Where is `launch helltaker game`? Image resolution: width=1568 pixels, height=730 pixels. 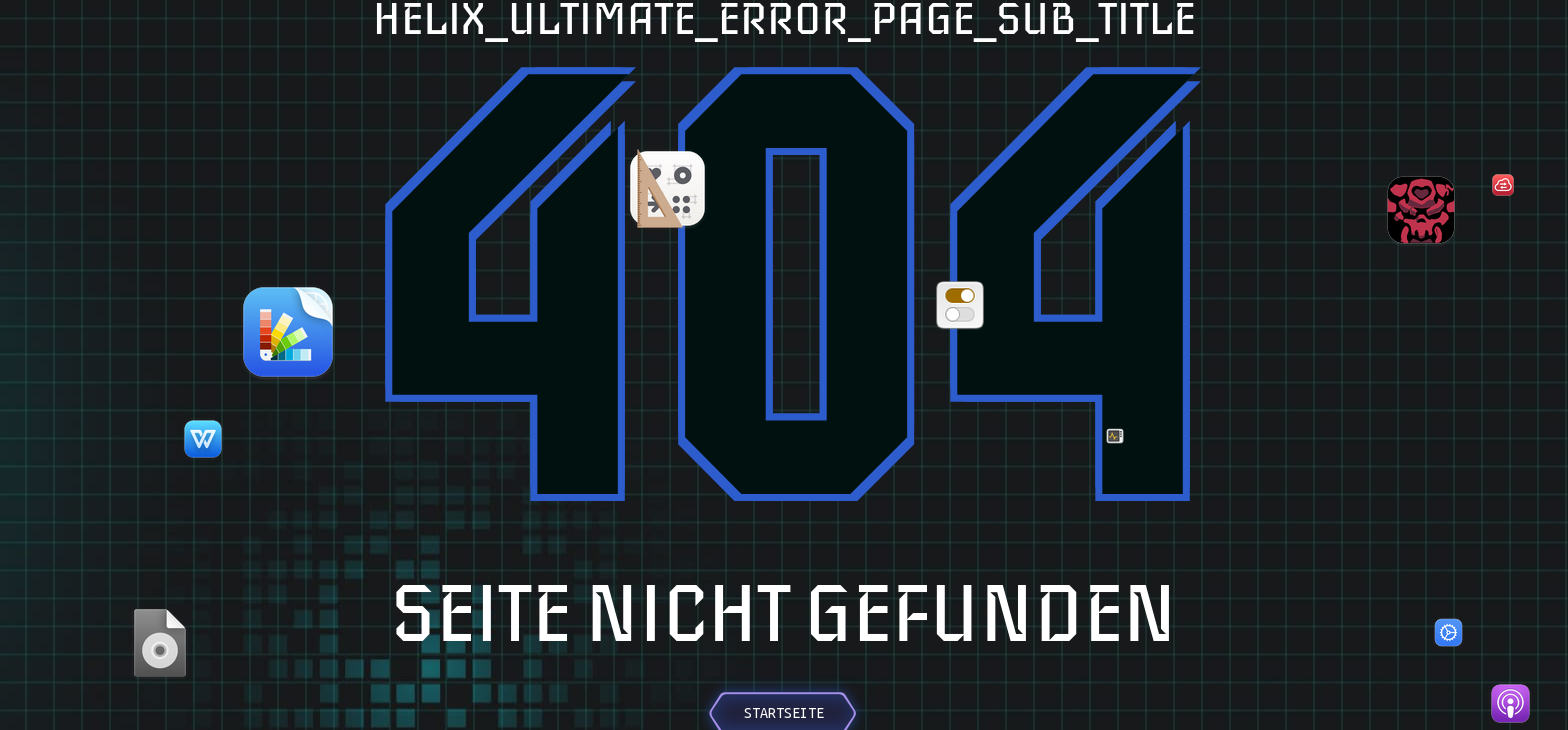
launch helltaker game is located at coordinates (1421, 210).